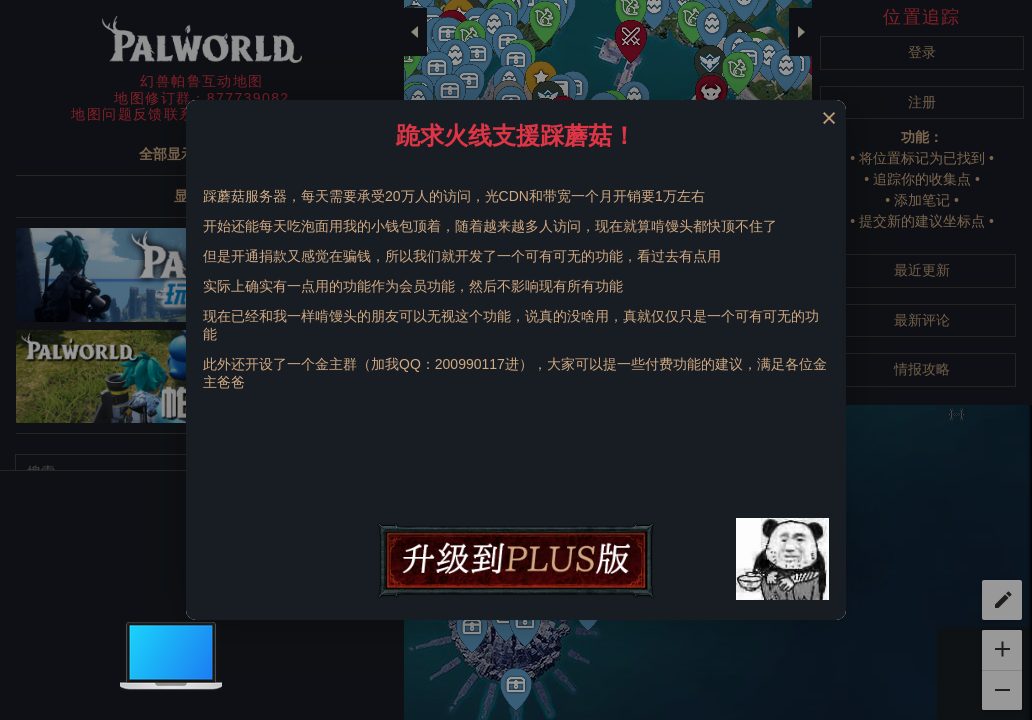 This screenshot has height=720, width=1032. I want to click on laptop or portable computer device, so click(171, 654).